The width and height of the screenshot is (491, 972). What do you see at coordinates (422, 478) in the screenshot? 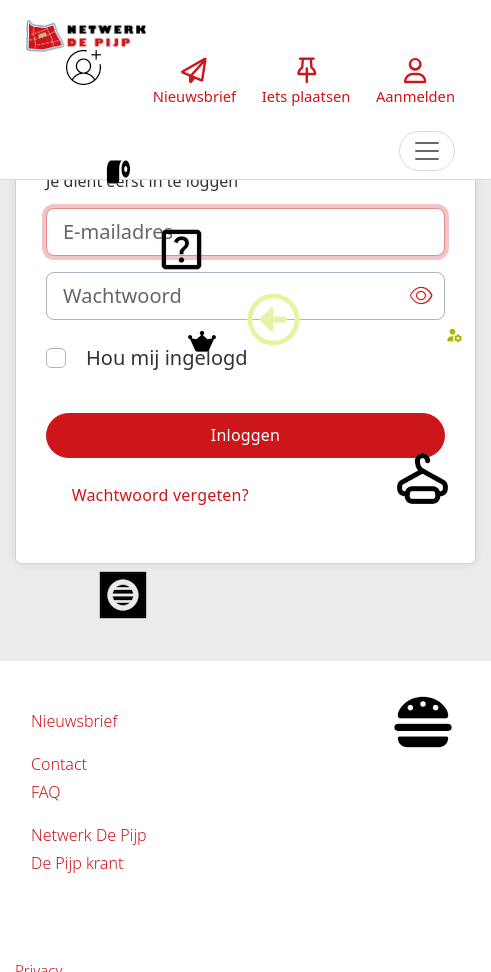
I see `access wardrobe or clothing options` at bounding box center [422, 478].